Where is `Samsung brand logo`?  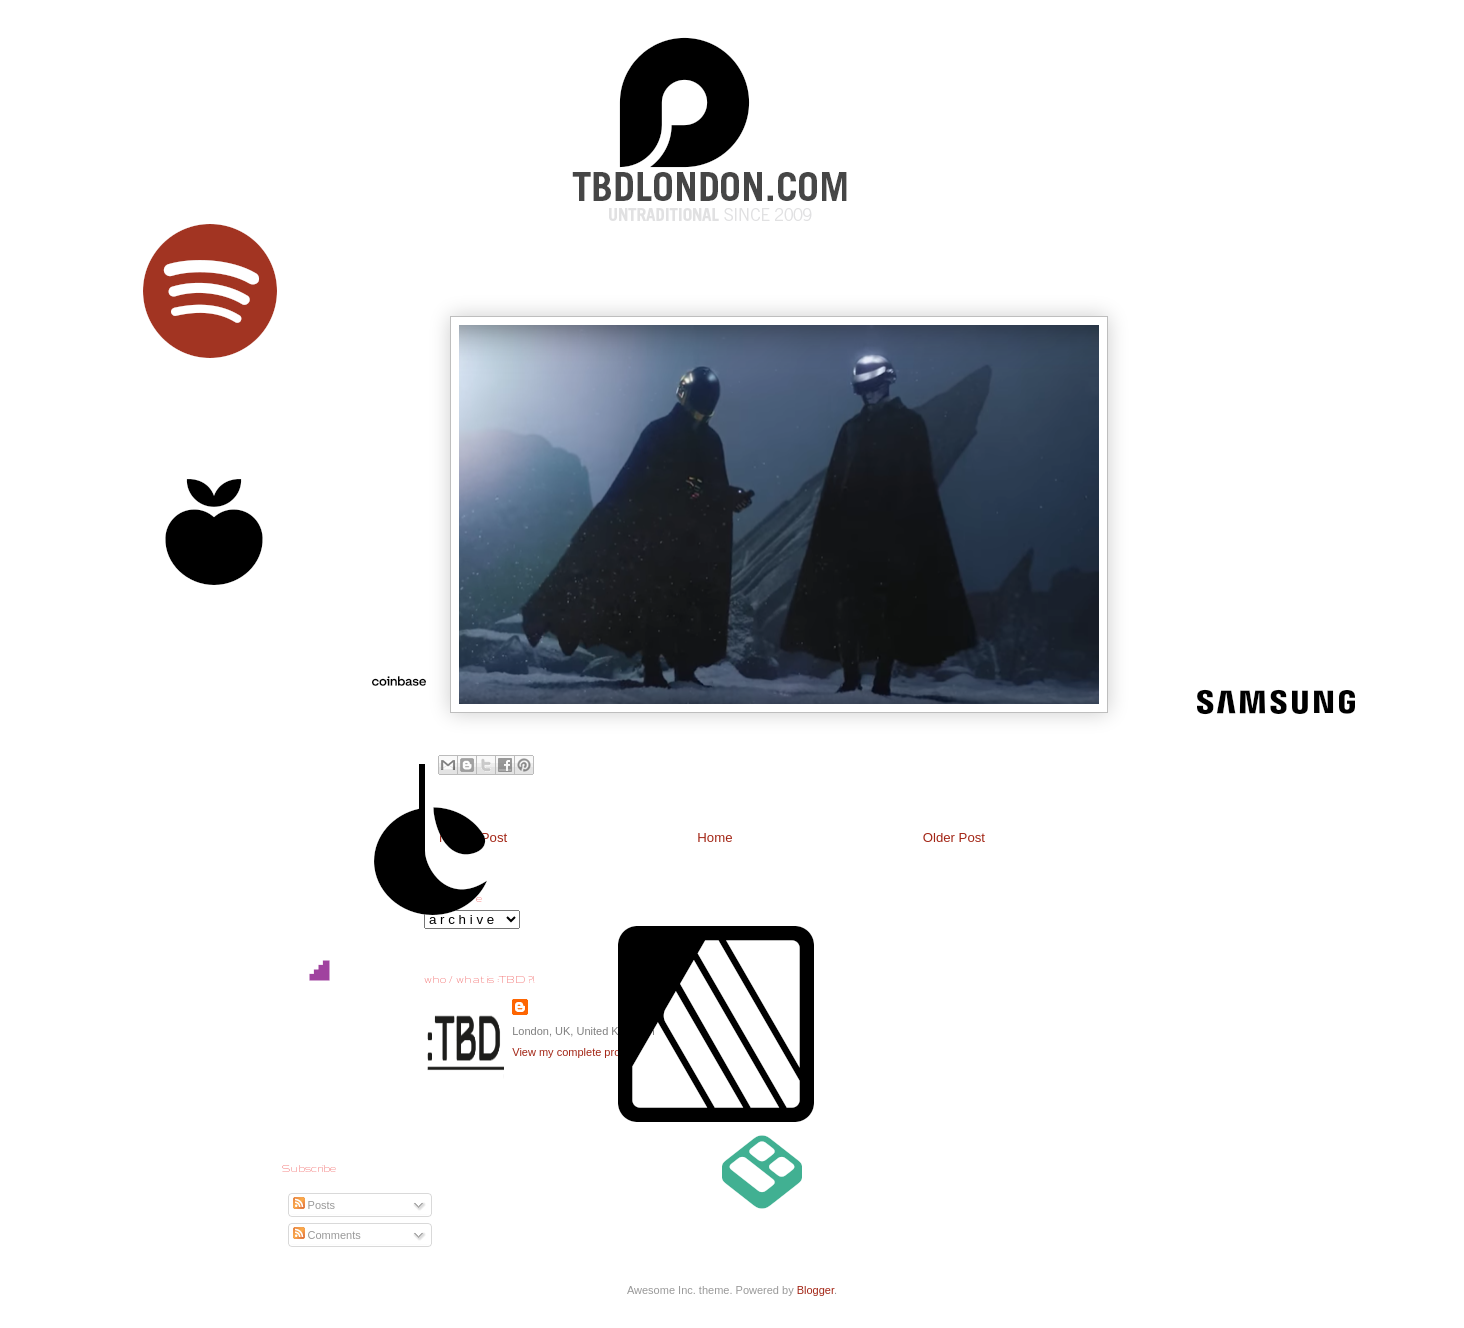 Samsung brand logo is located at coordinates (1276, 702).